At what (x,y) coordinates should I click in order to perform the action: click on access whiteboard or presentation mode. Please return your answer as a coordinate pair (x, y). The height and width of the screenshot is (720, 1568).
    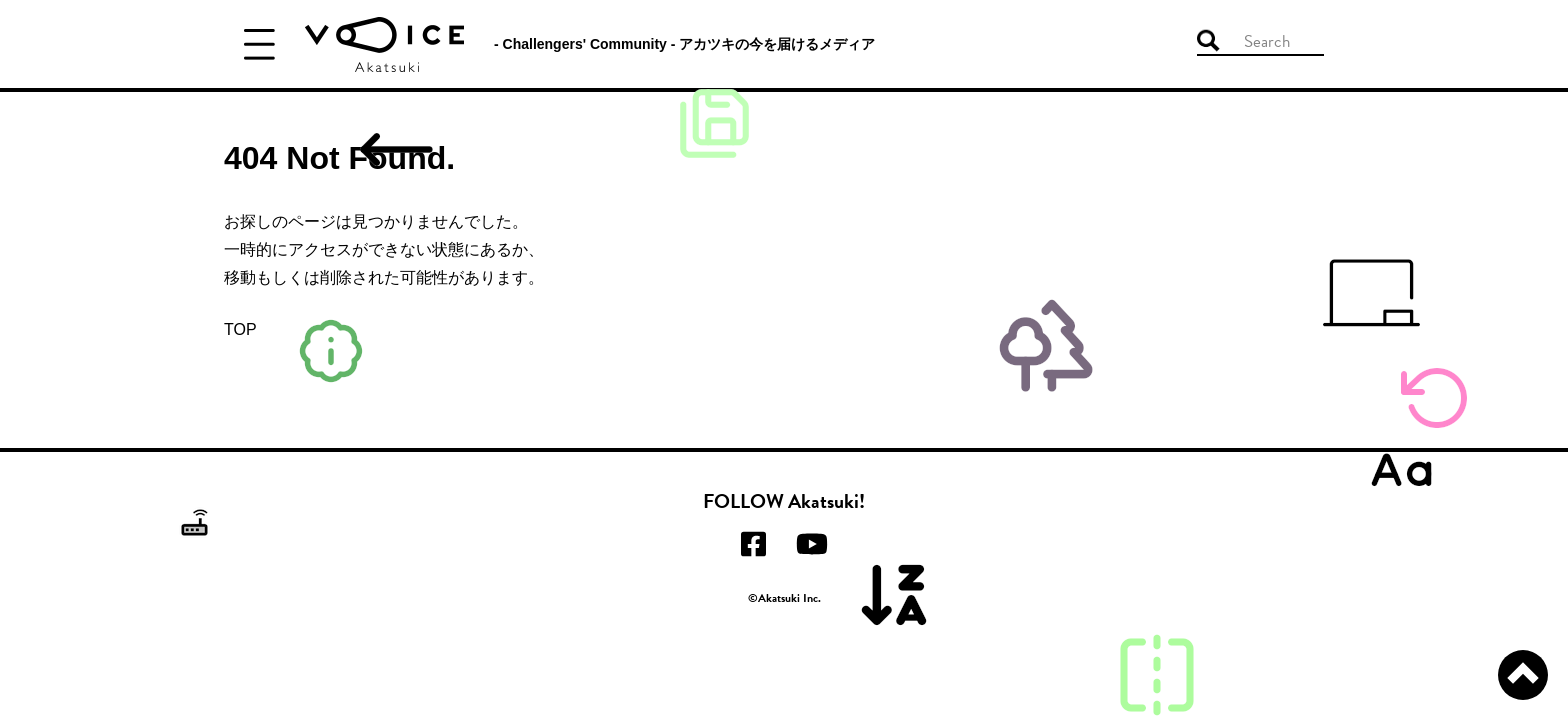
    Looking at the image, I should click on (1371, 294).